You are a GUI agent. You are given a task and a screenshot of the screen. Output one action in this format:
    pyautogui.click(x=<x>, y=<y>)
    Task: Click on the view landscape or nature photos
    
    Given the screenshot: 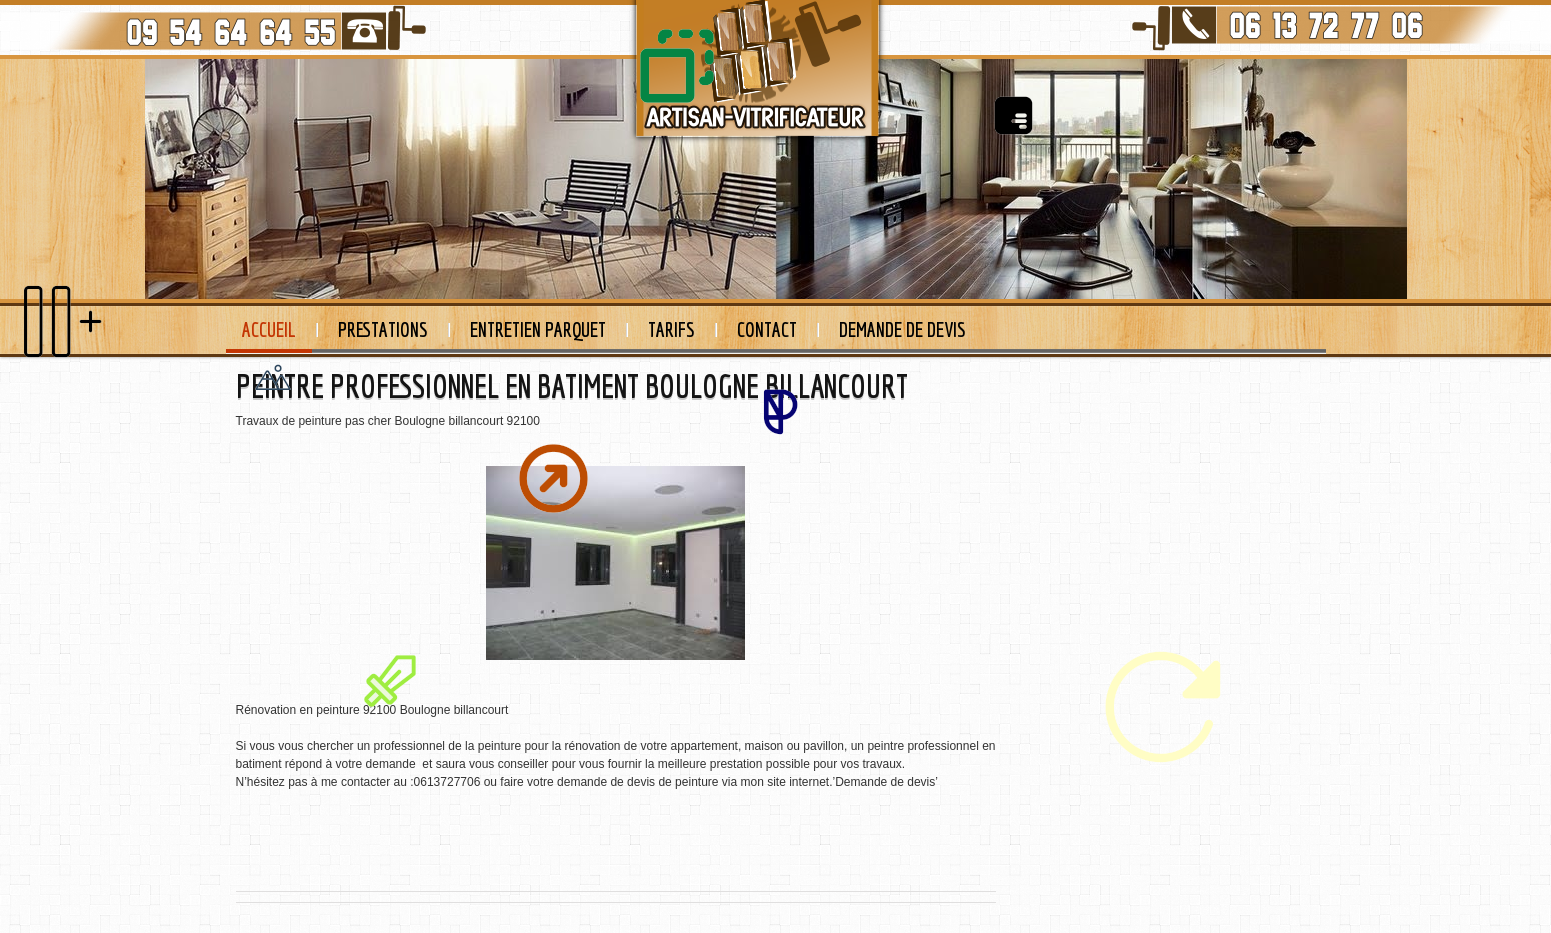 What is the action you would take?
    pyautogui.click(x=273, y=379)
    